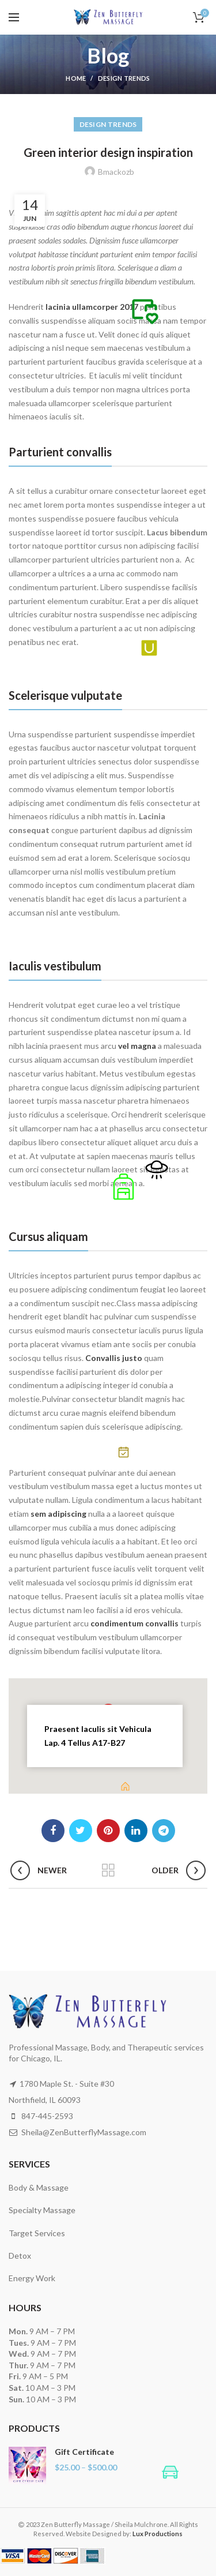 The width and height of the screenshot is (216, 2576). I want to click on access vehicle or car-related features, so click(170, 2472).